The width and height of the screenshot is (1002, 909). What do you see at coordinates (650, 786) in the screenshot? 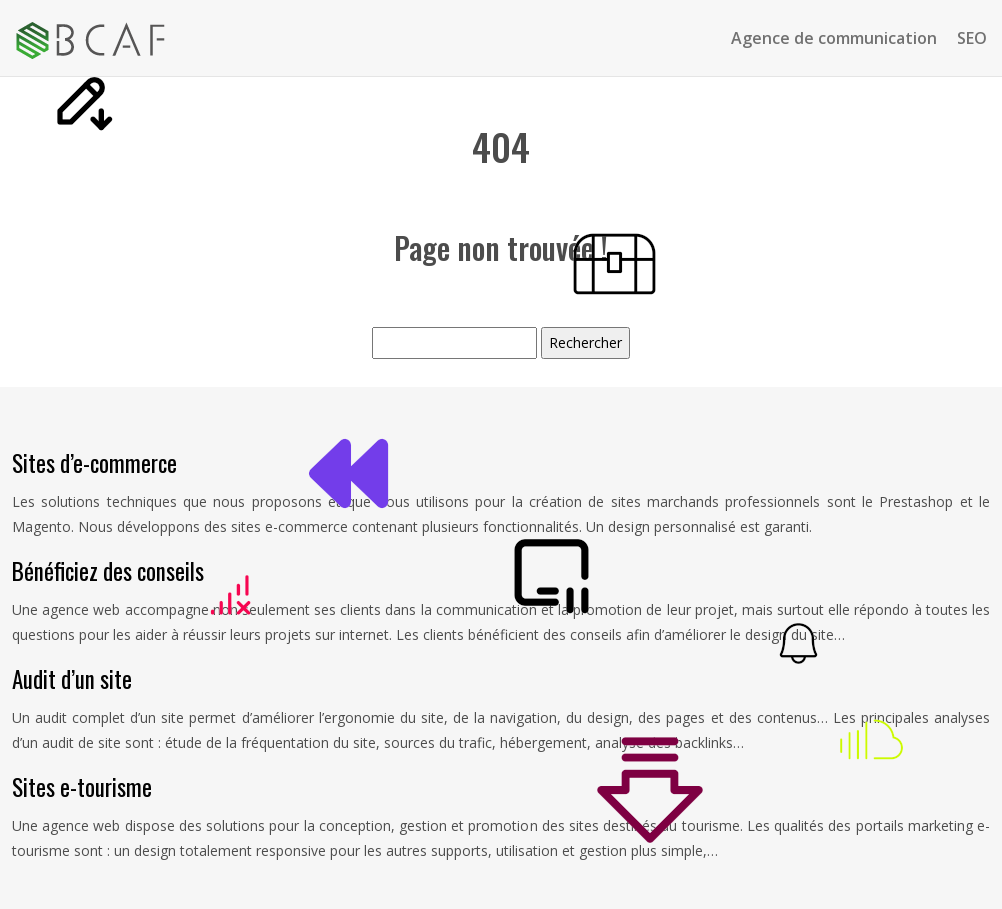
I see `download file or content` at bounding box center [650, 786].